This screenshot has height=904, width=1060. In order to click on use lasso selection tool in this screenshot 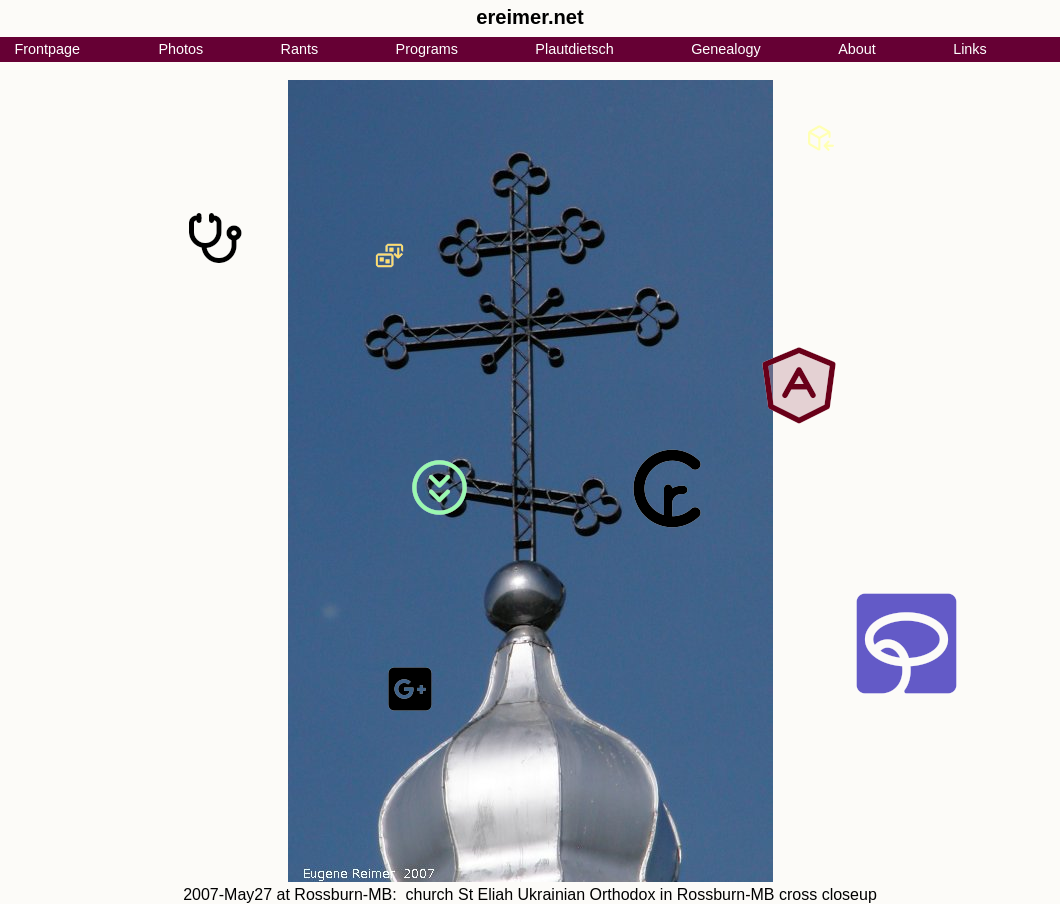, I will do `click(906, 643)`.